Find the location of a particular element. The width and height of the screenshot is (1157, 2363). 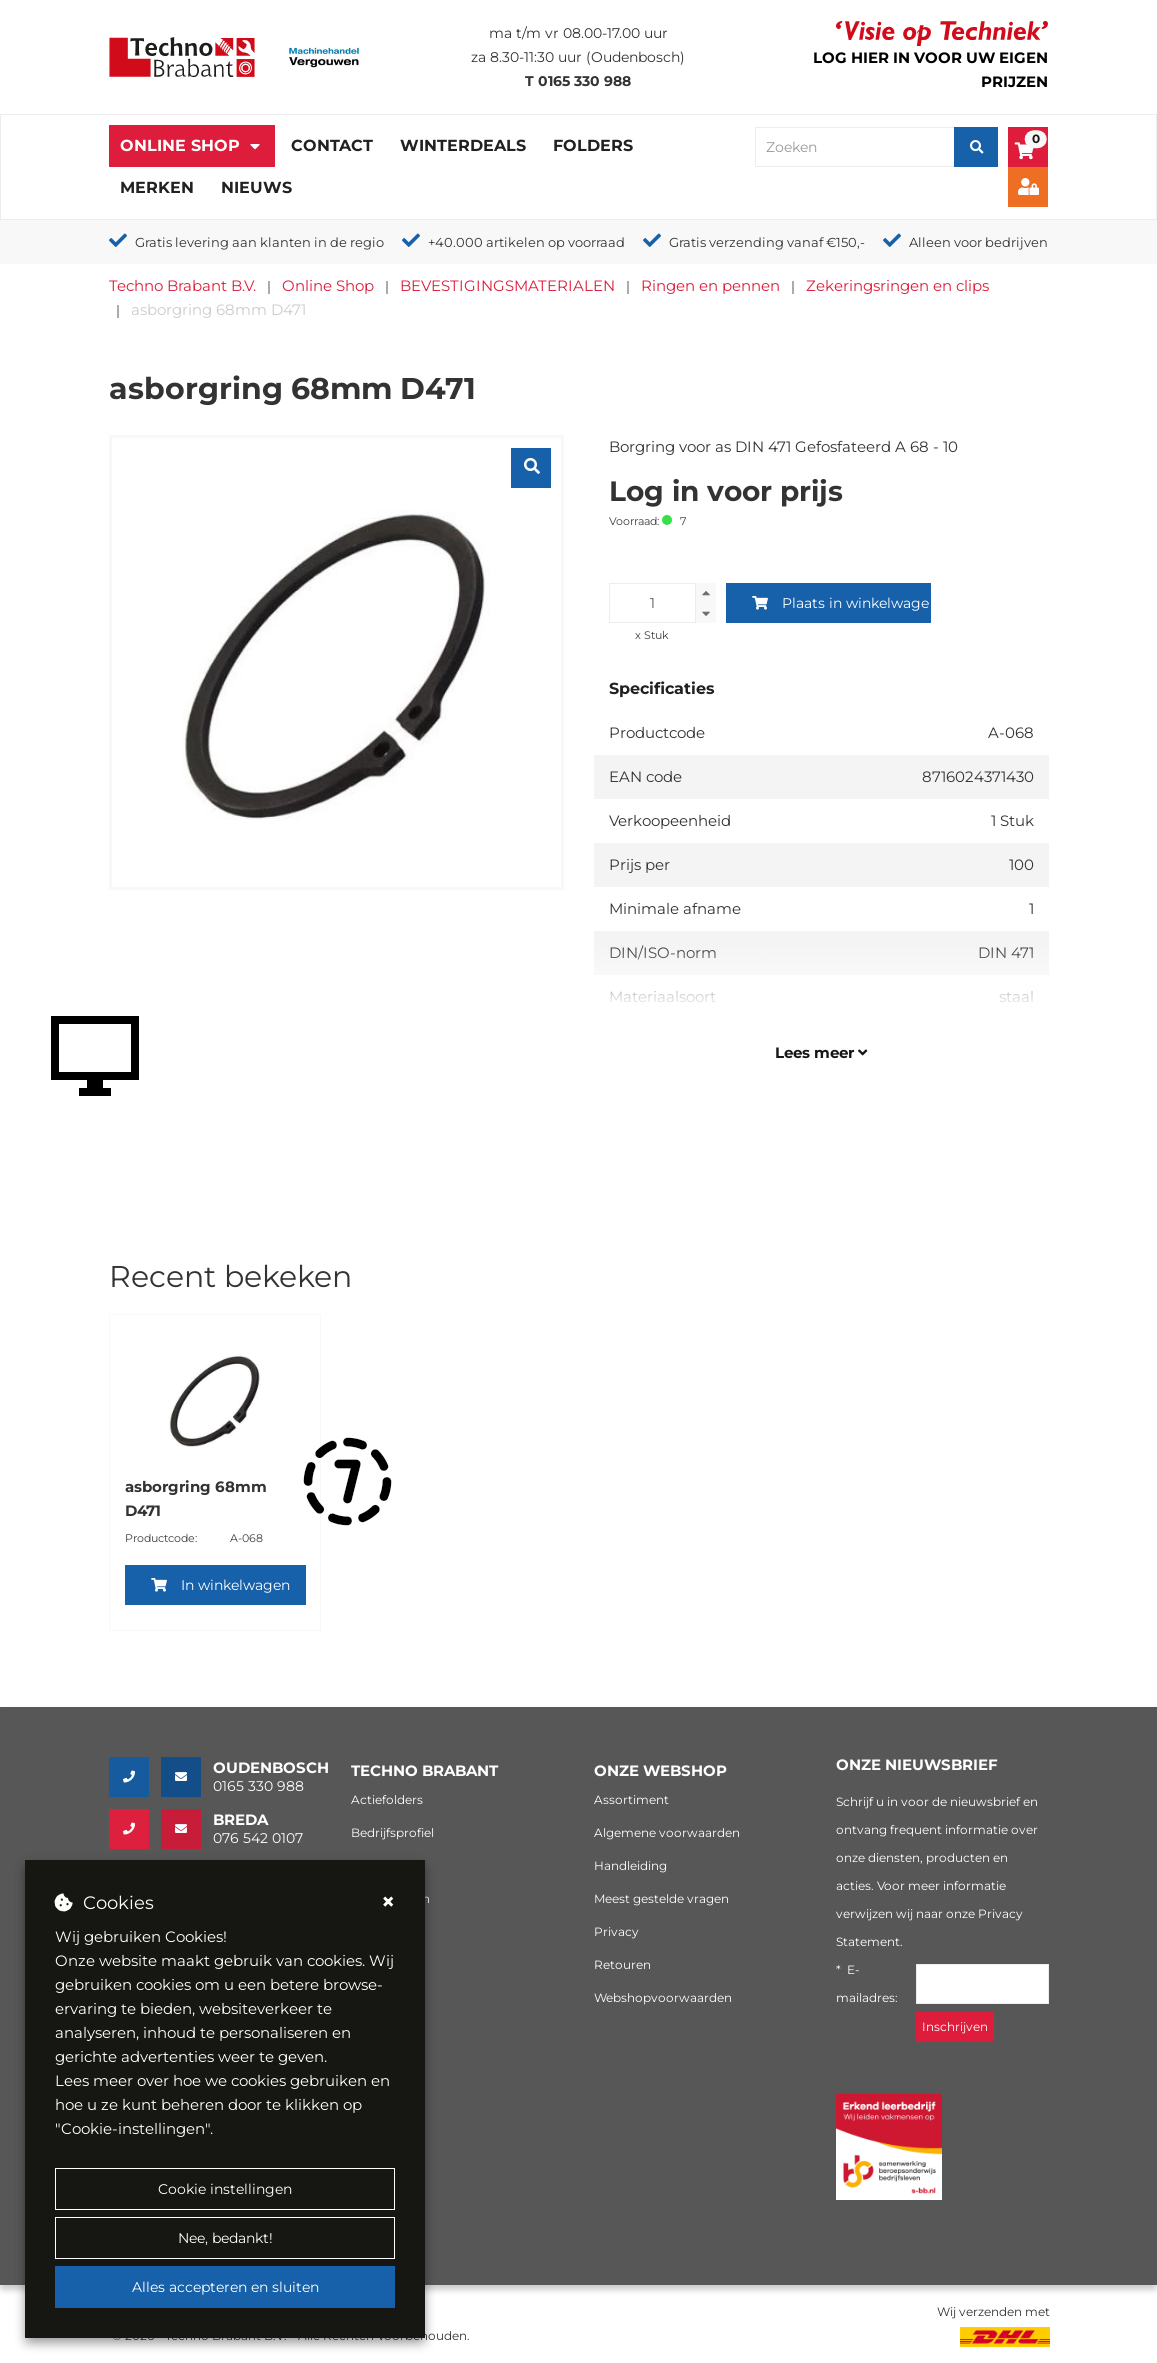

switch to desktop view is located at coordinates (95, 1056).